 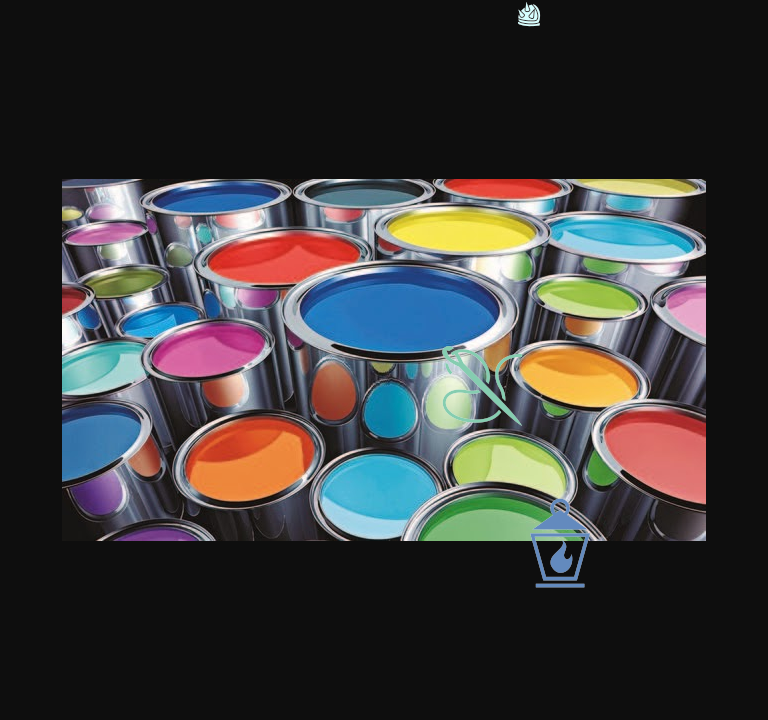 I want to click on access sewing or crafting tools, so click(x=482, y=386).